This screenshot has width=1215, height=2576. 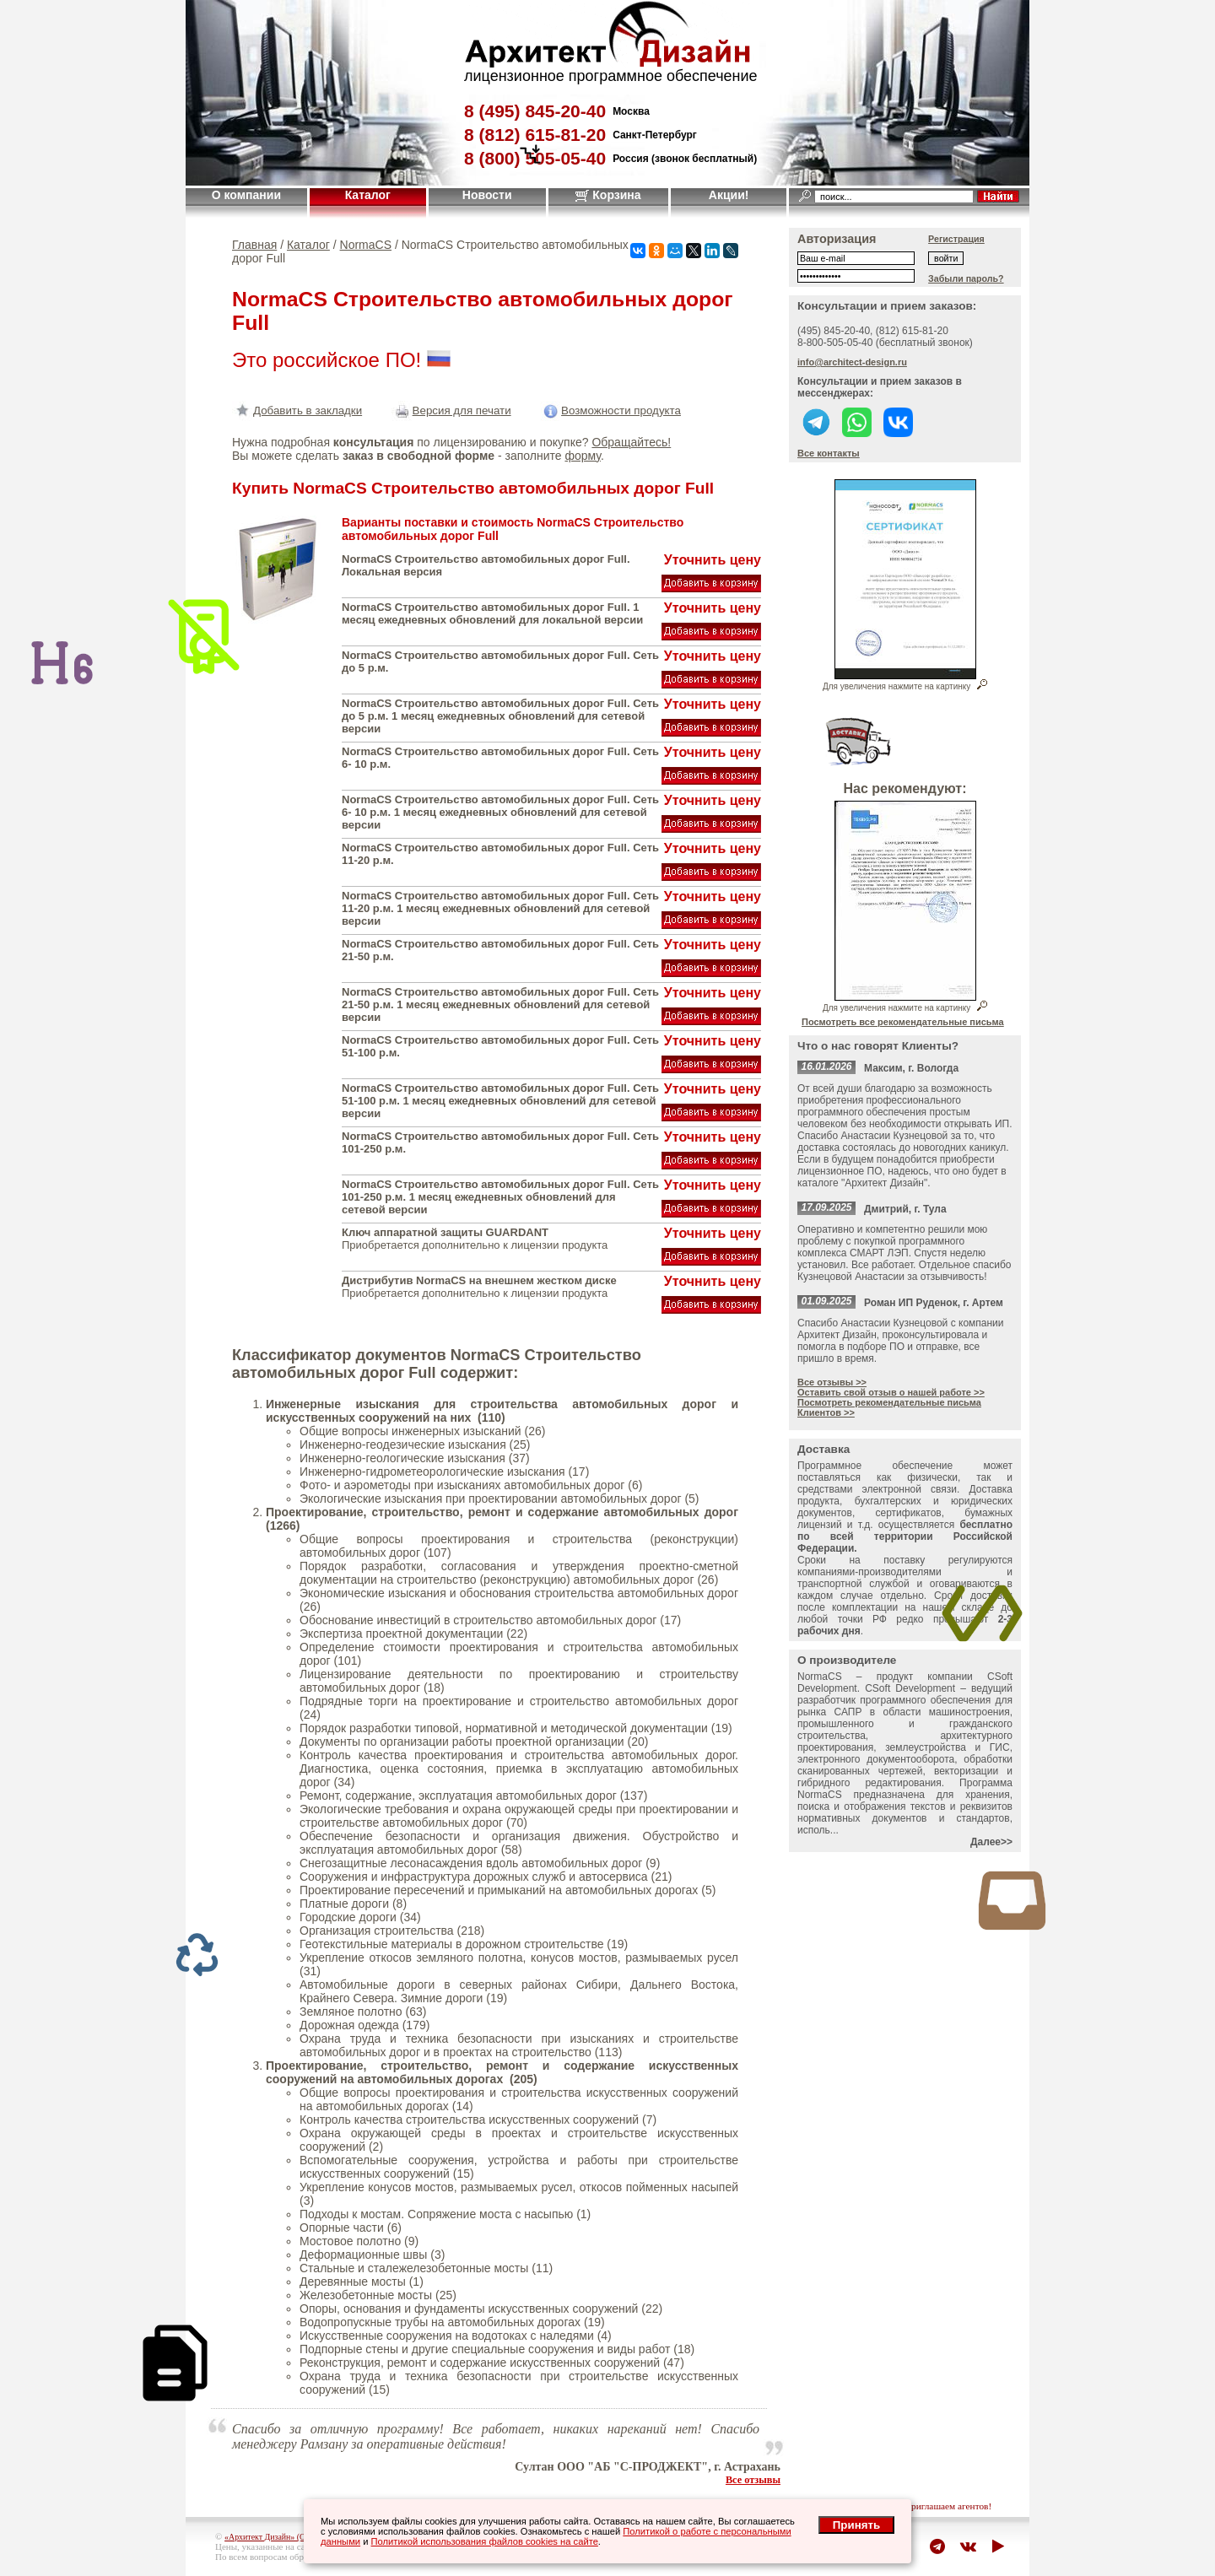 What do you see at coordinates (203, 635) in the screenshot?
I see `certificate or credential unavailable` at bounding box center [203, 635].